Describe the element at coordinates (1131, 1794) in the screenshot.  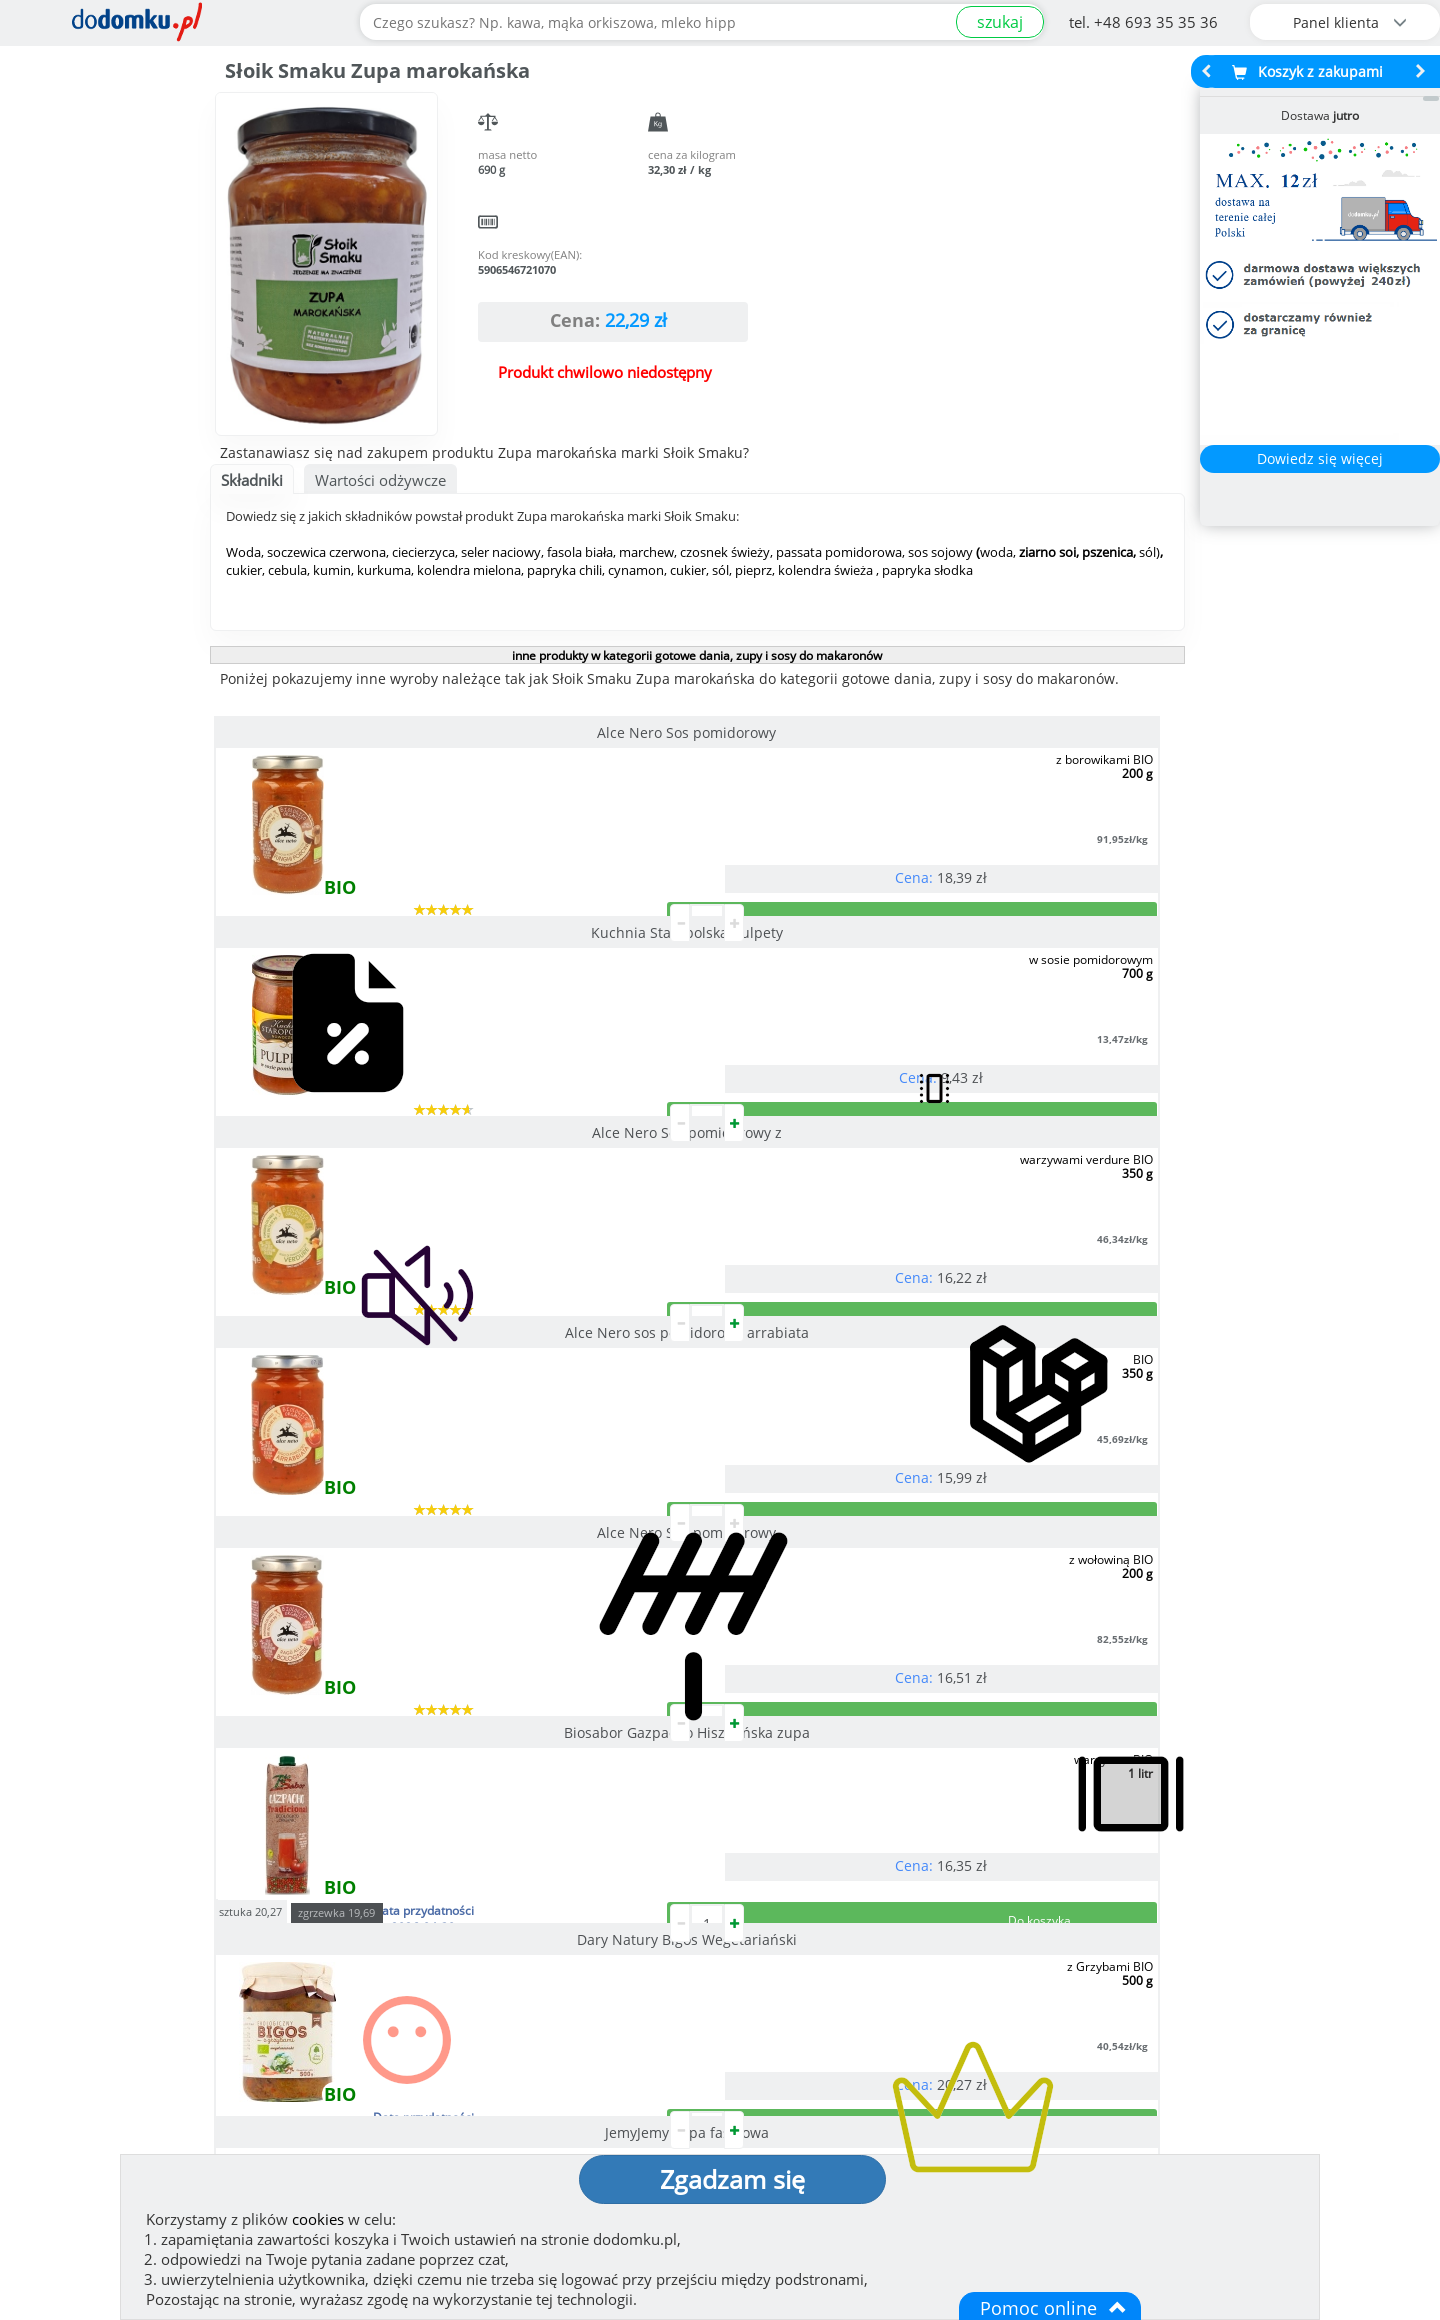
I see `start a slideshow presentation` at that location.